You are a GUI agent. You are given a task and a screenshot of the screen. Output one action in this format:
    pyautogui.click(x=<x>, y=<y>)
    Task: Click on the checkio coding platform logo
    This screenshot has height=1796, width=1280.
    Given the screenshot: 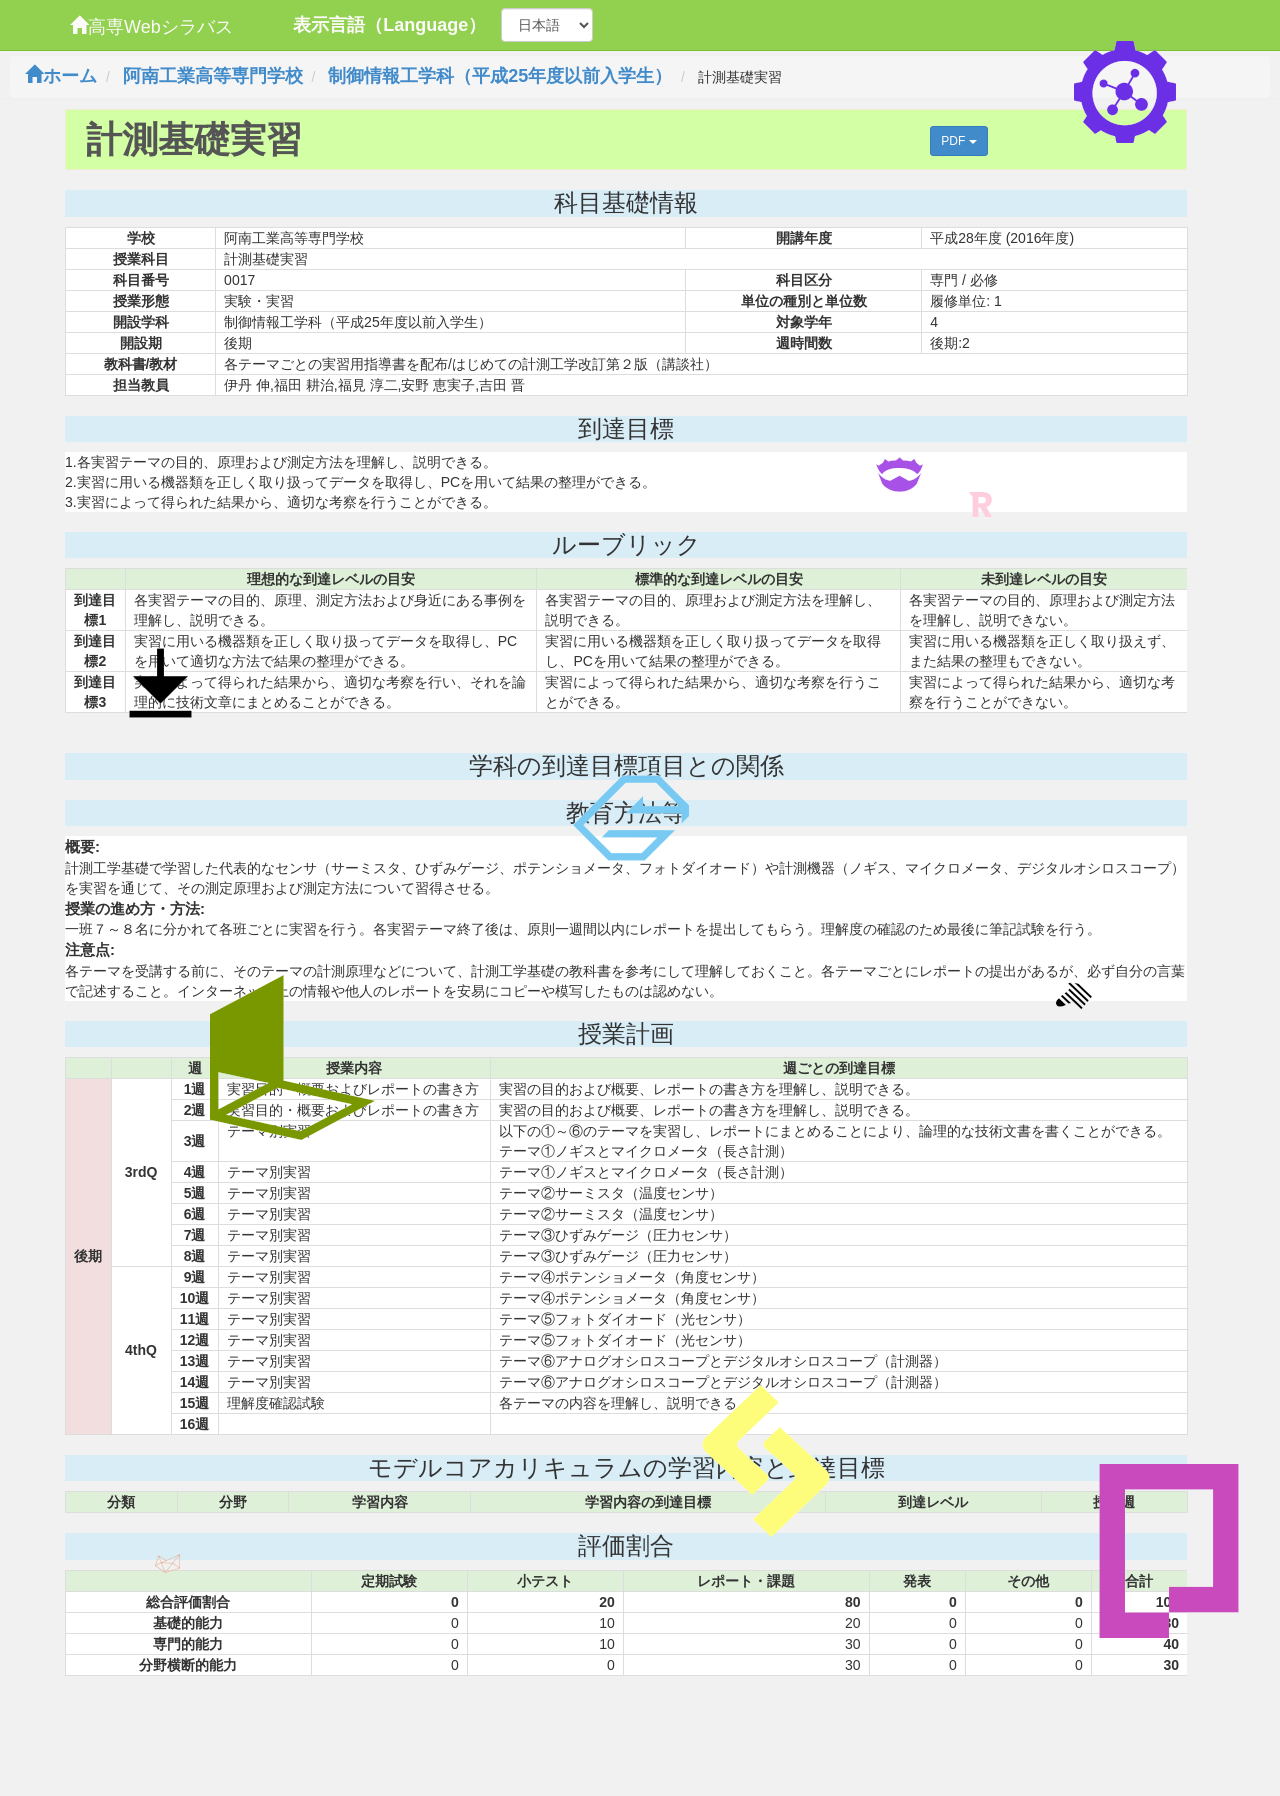 What is the action you would take?
    pyautogui.click(x=167, y=1563)
    